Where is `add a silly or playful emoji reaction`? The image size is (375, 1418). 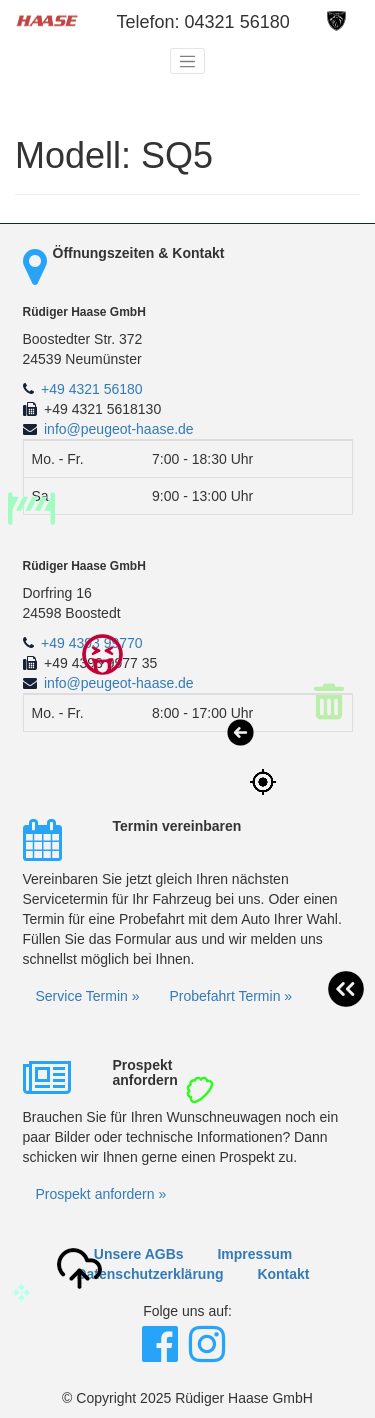 add a silly or playful emoji reaction is located at coordinates (102, 654).